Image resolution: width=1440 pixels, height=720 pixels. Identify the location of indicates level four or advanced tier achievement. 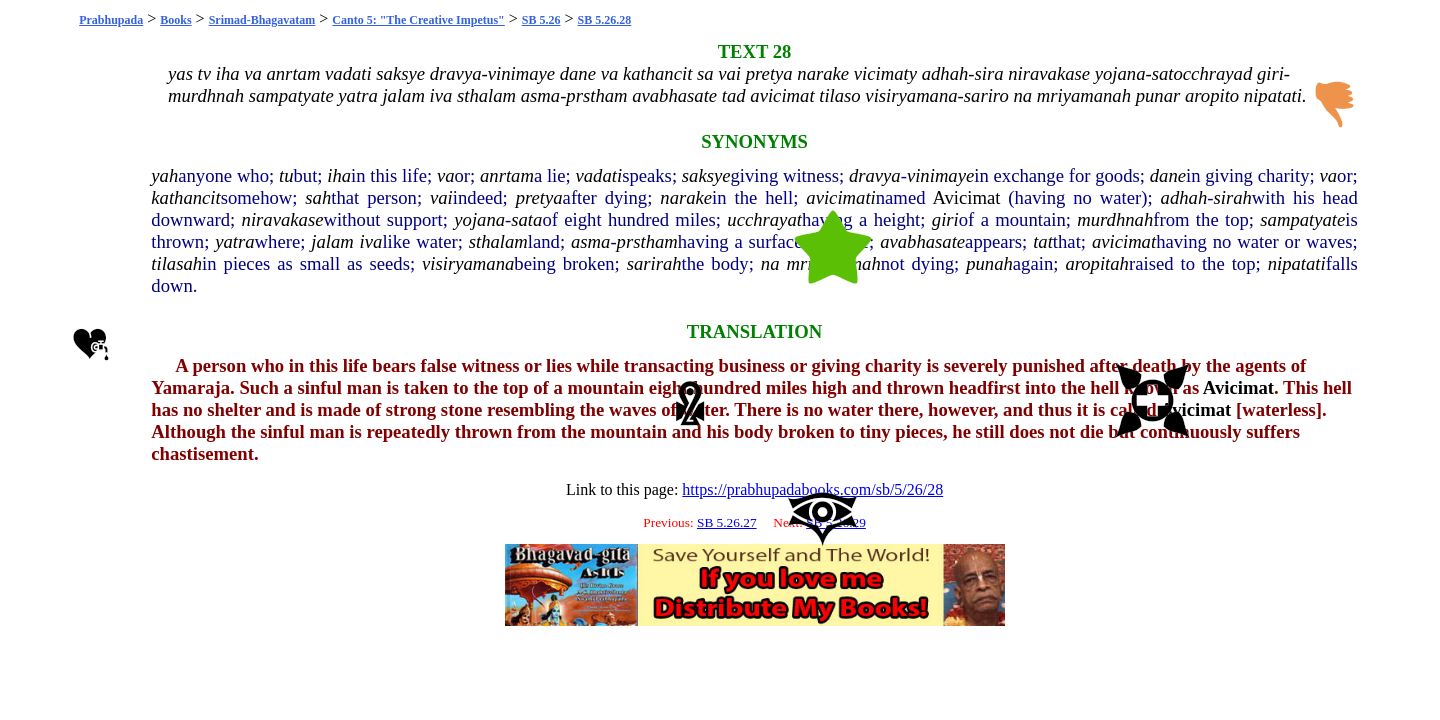
(1152, 400).